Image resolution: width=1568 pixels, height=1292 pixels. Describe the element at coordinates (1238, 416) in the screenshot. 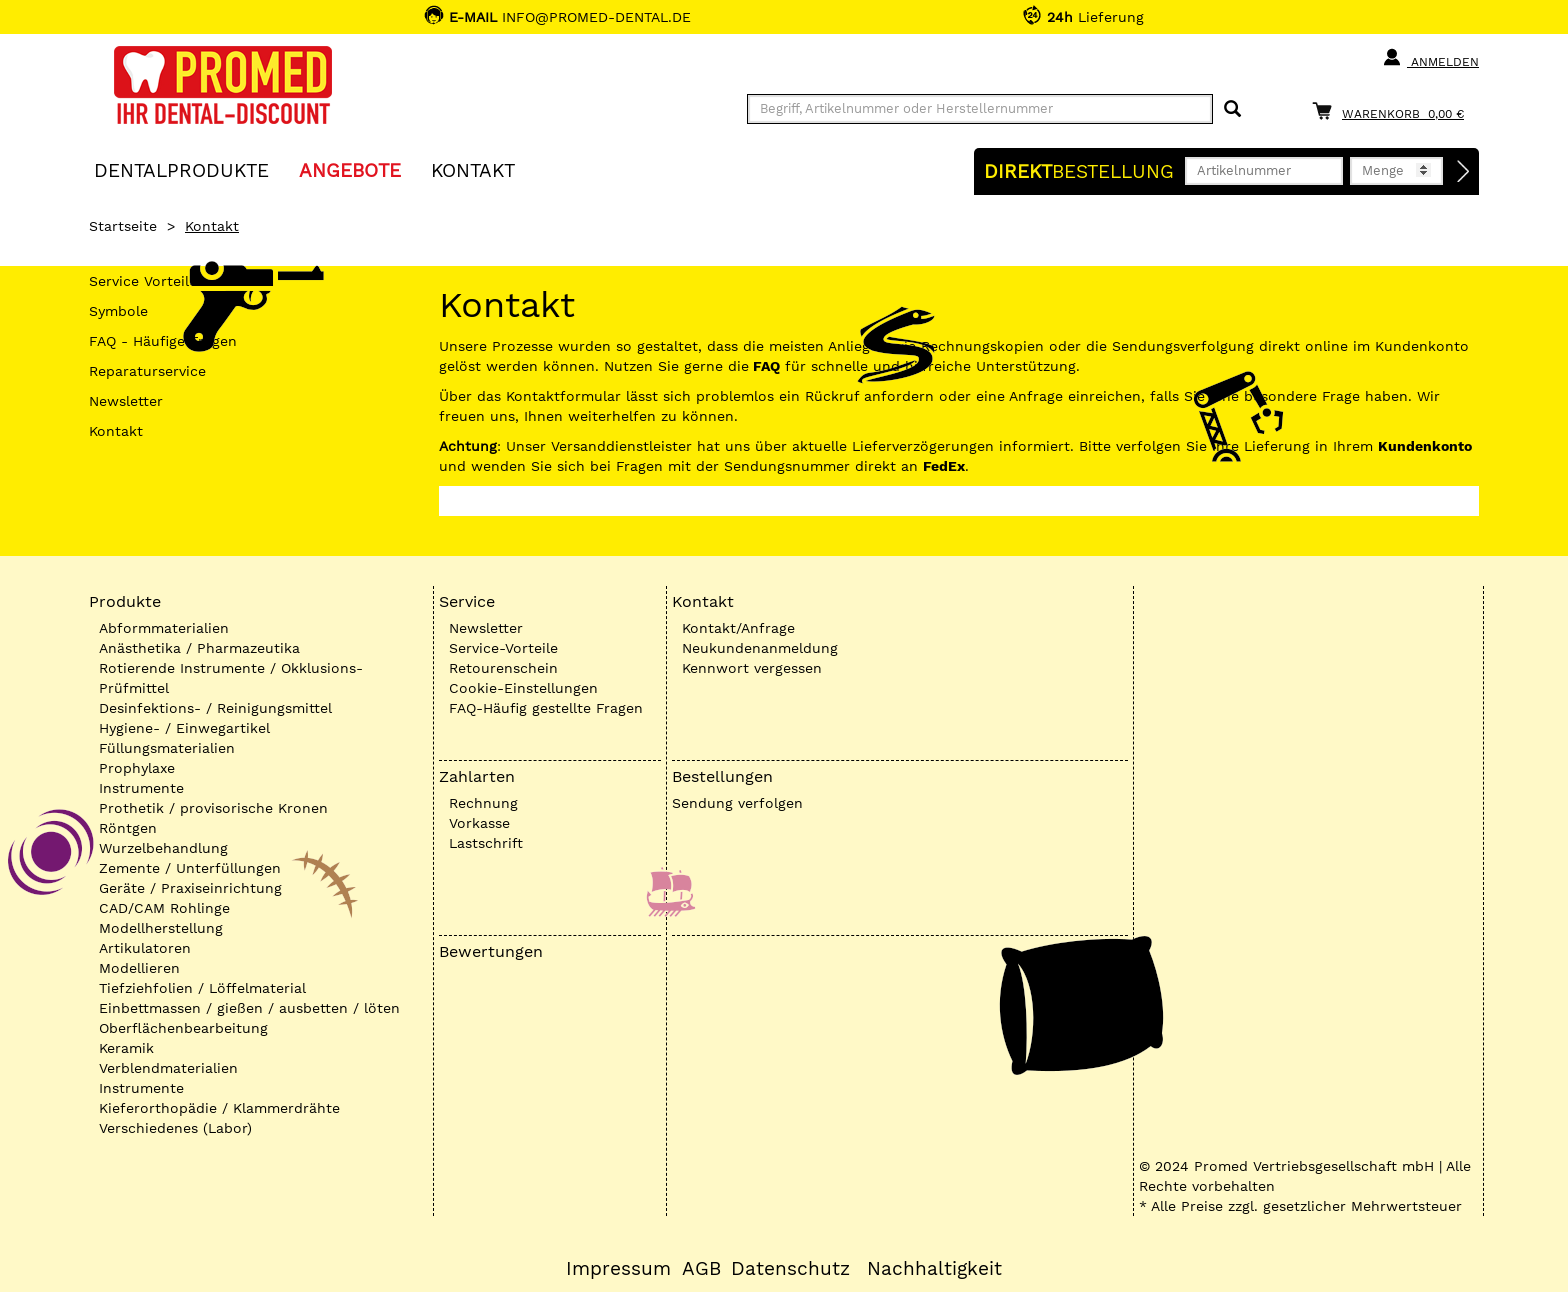

I see `access cargo or shipping management features` at that location.